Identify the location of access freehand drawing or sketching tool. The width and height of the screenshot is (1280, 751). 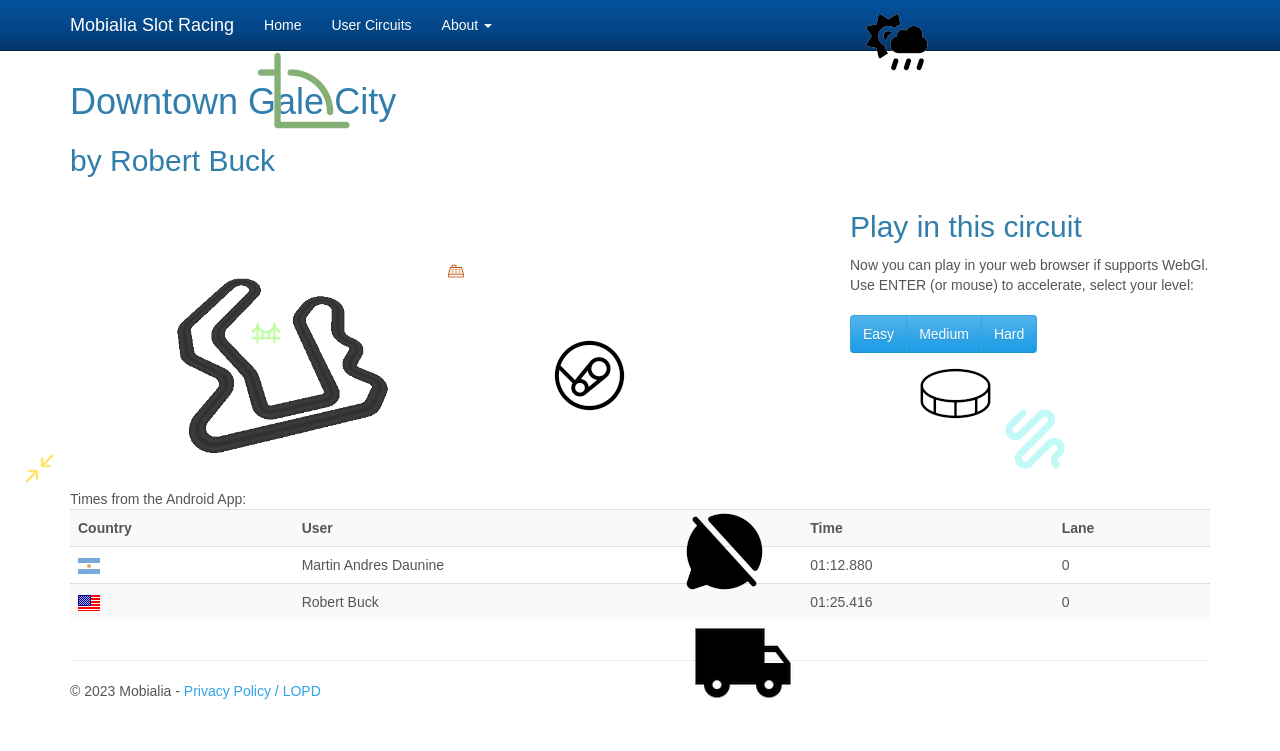
(1035, 439).